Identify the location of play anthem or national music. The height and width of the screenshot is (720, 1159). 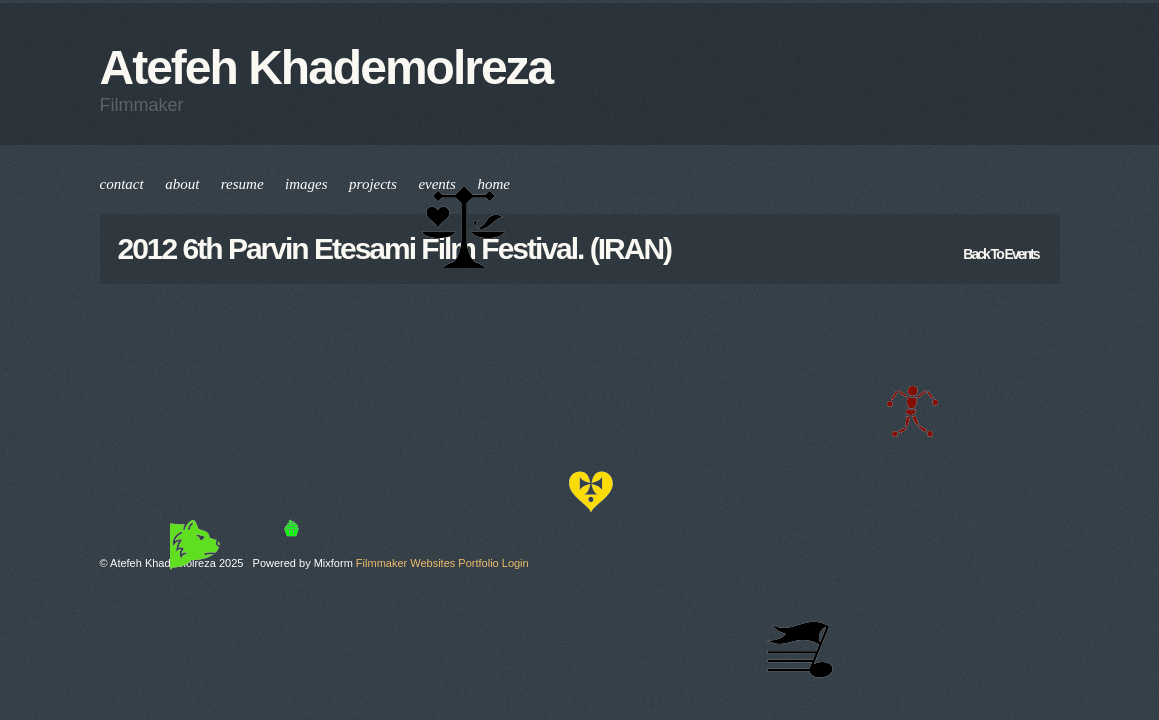
(800, 650).